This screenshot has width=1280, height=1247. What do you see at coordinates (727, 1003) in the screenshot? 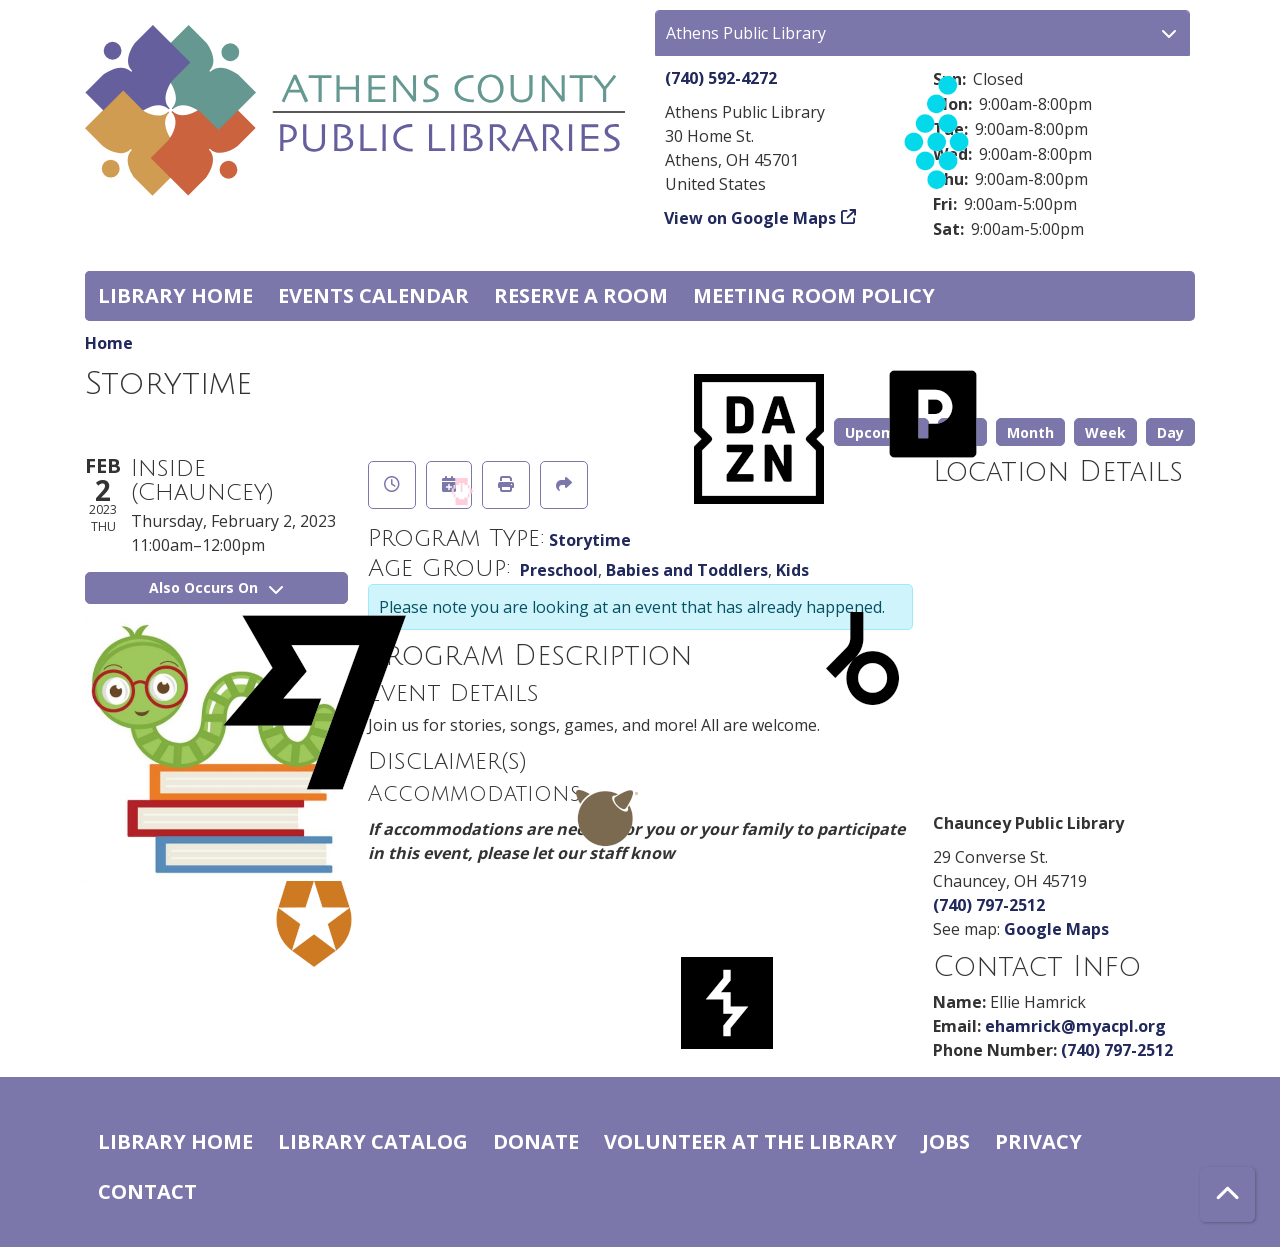
I see `open Burp Suite application` at bounding box center [727, 1003].